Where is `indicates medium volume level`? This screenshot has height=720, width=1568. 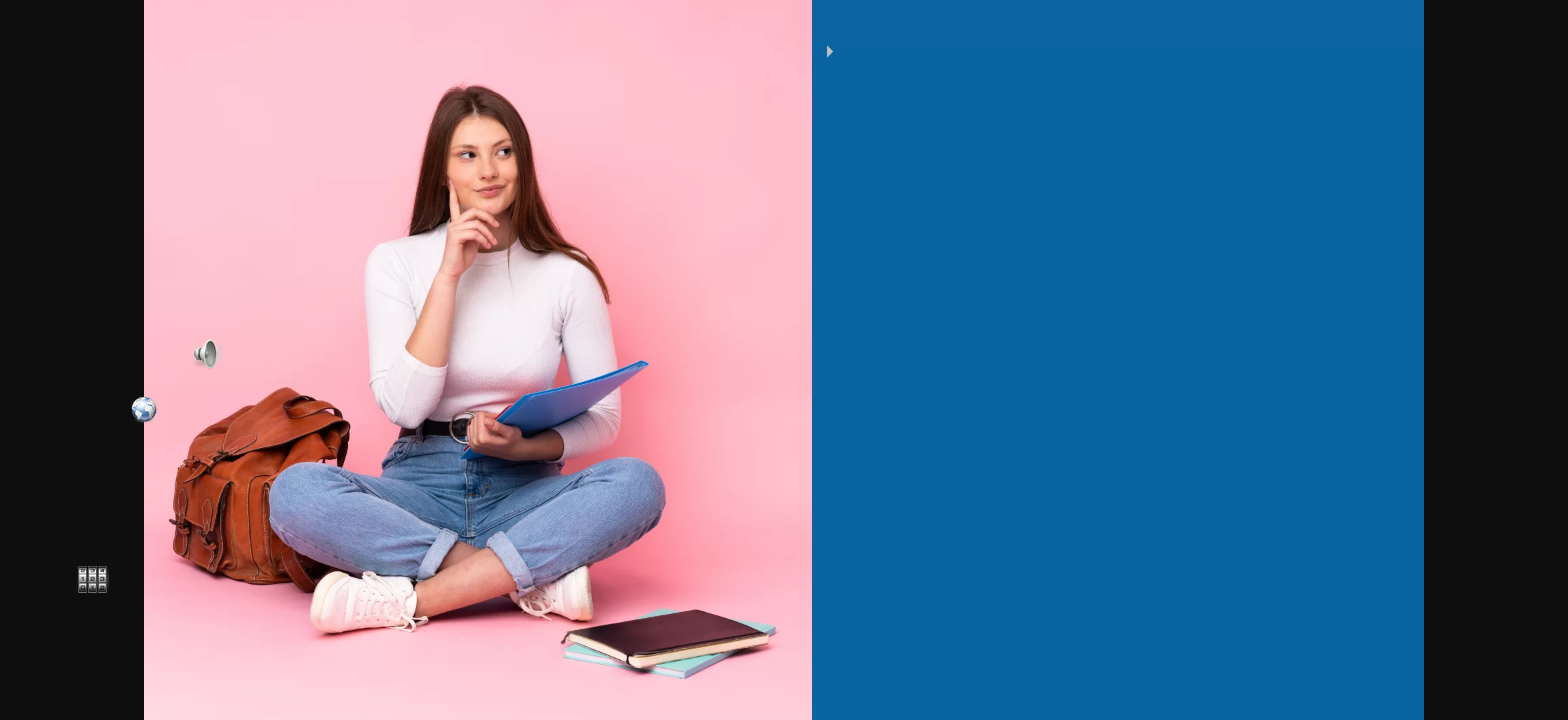 indicates medium volume level is located at coordinates (209, 354).